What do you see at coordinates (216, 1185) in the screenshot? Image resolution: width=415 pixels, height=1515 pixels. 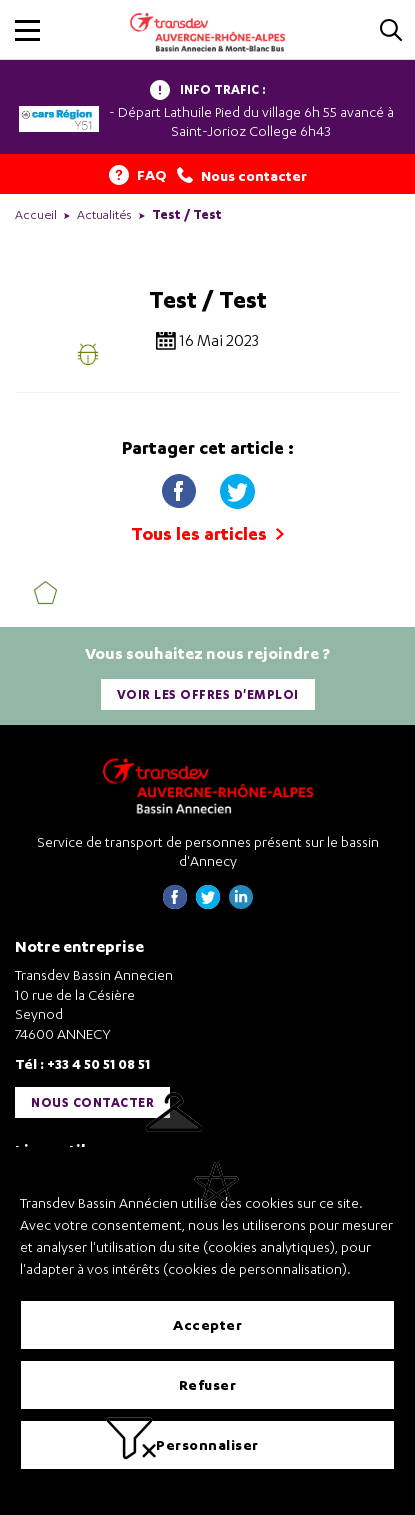 I see `select occult or mystical category` at bounding box center [216, 1185].